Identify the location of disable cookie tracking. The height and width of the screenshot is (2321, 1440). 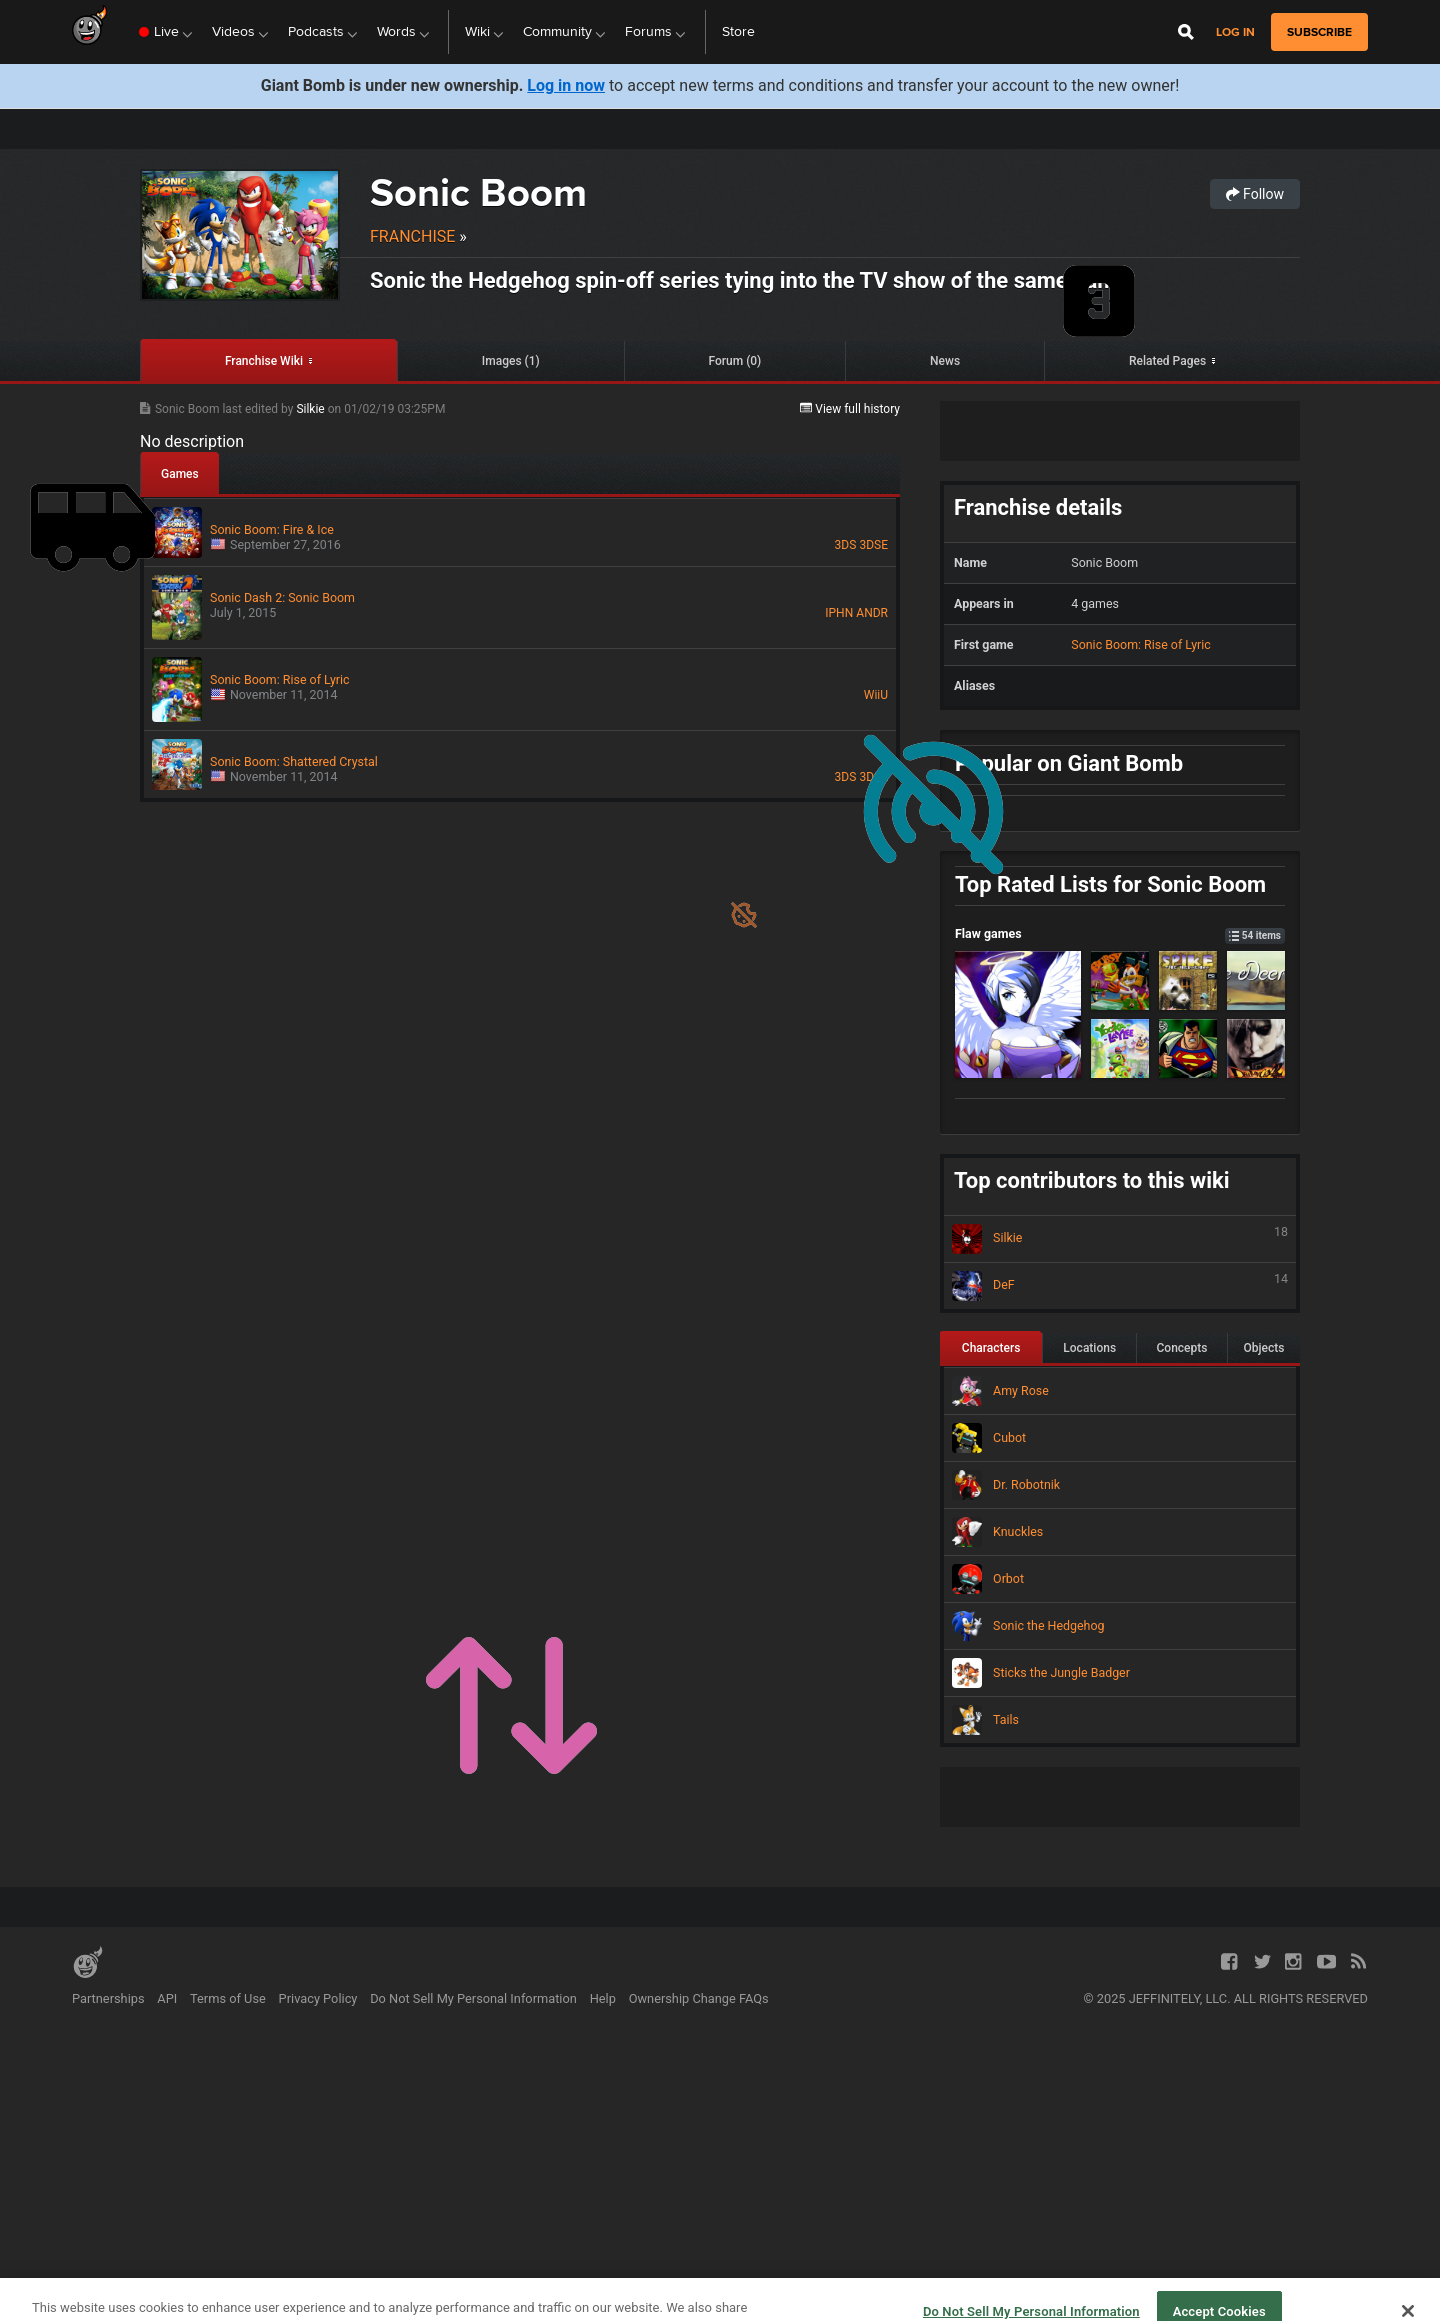
(744, 915).